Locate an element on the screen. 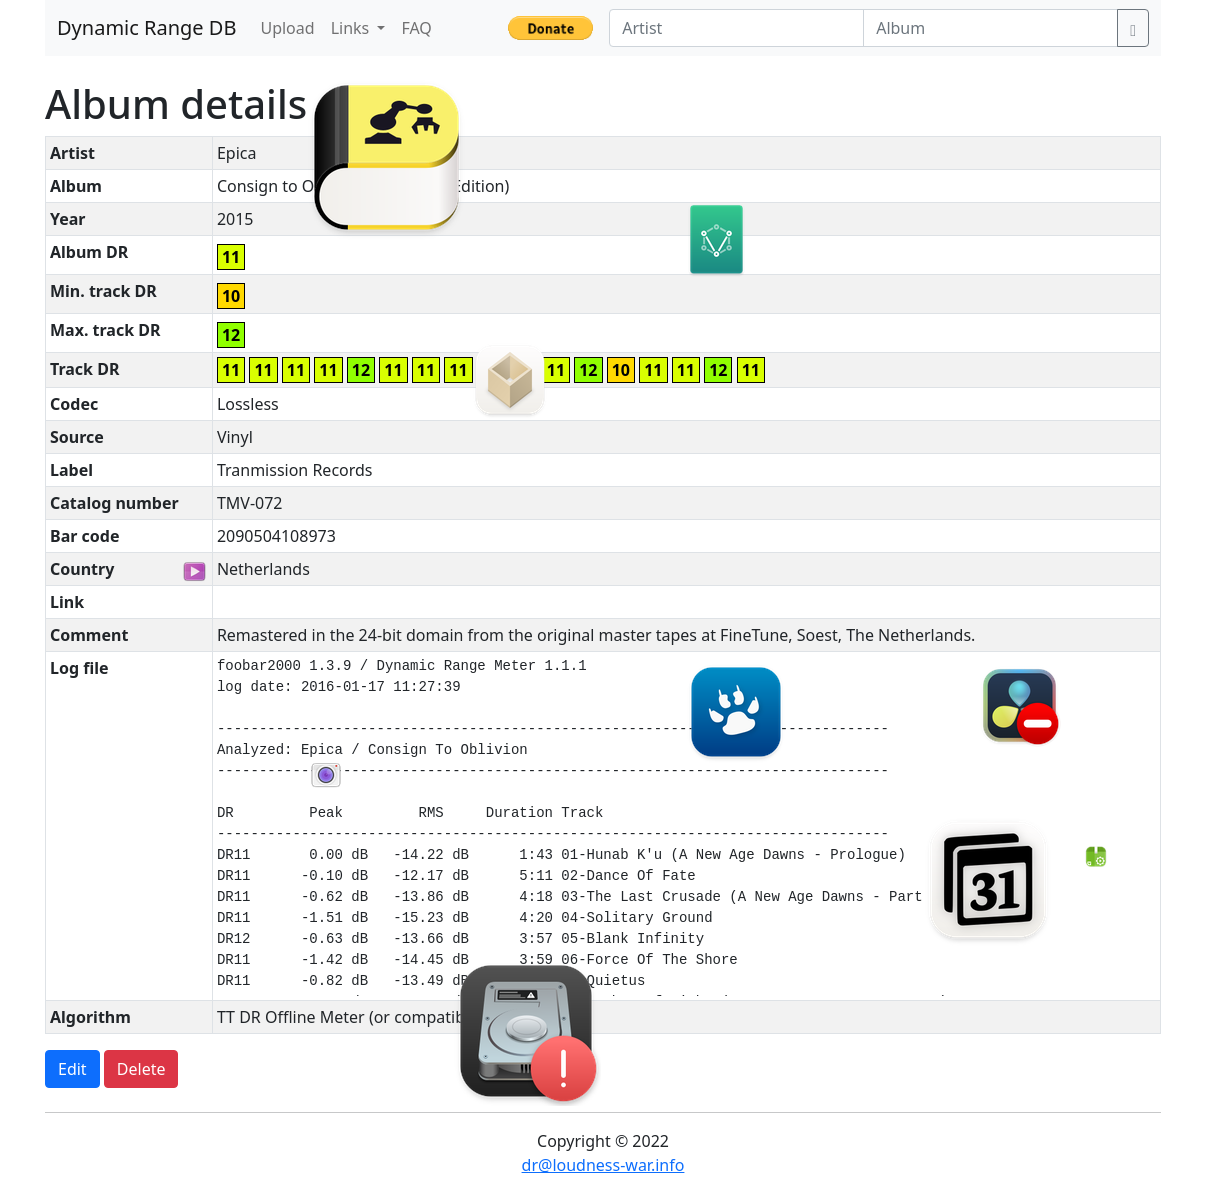  open flatpak software manager is located at coordinates (510, 380).